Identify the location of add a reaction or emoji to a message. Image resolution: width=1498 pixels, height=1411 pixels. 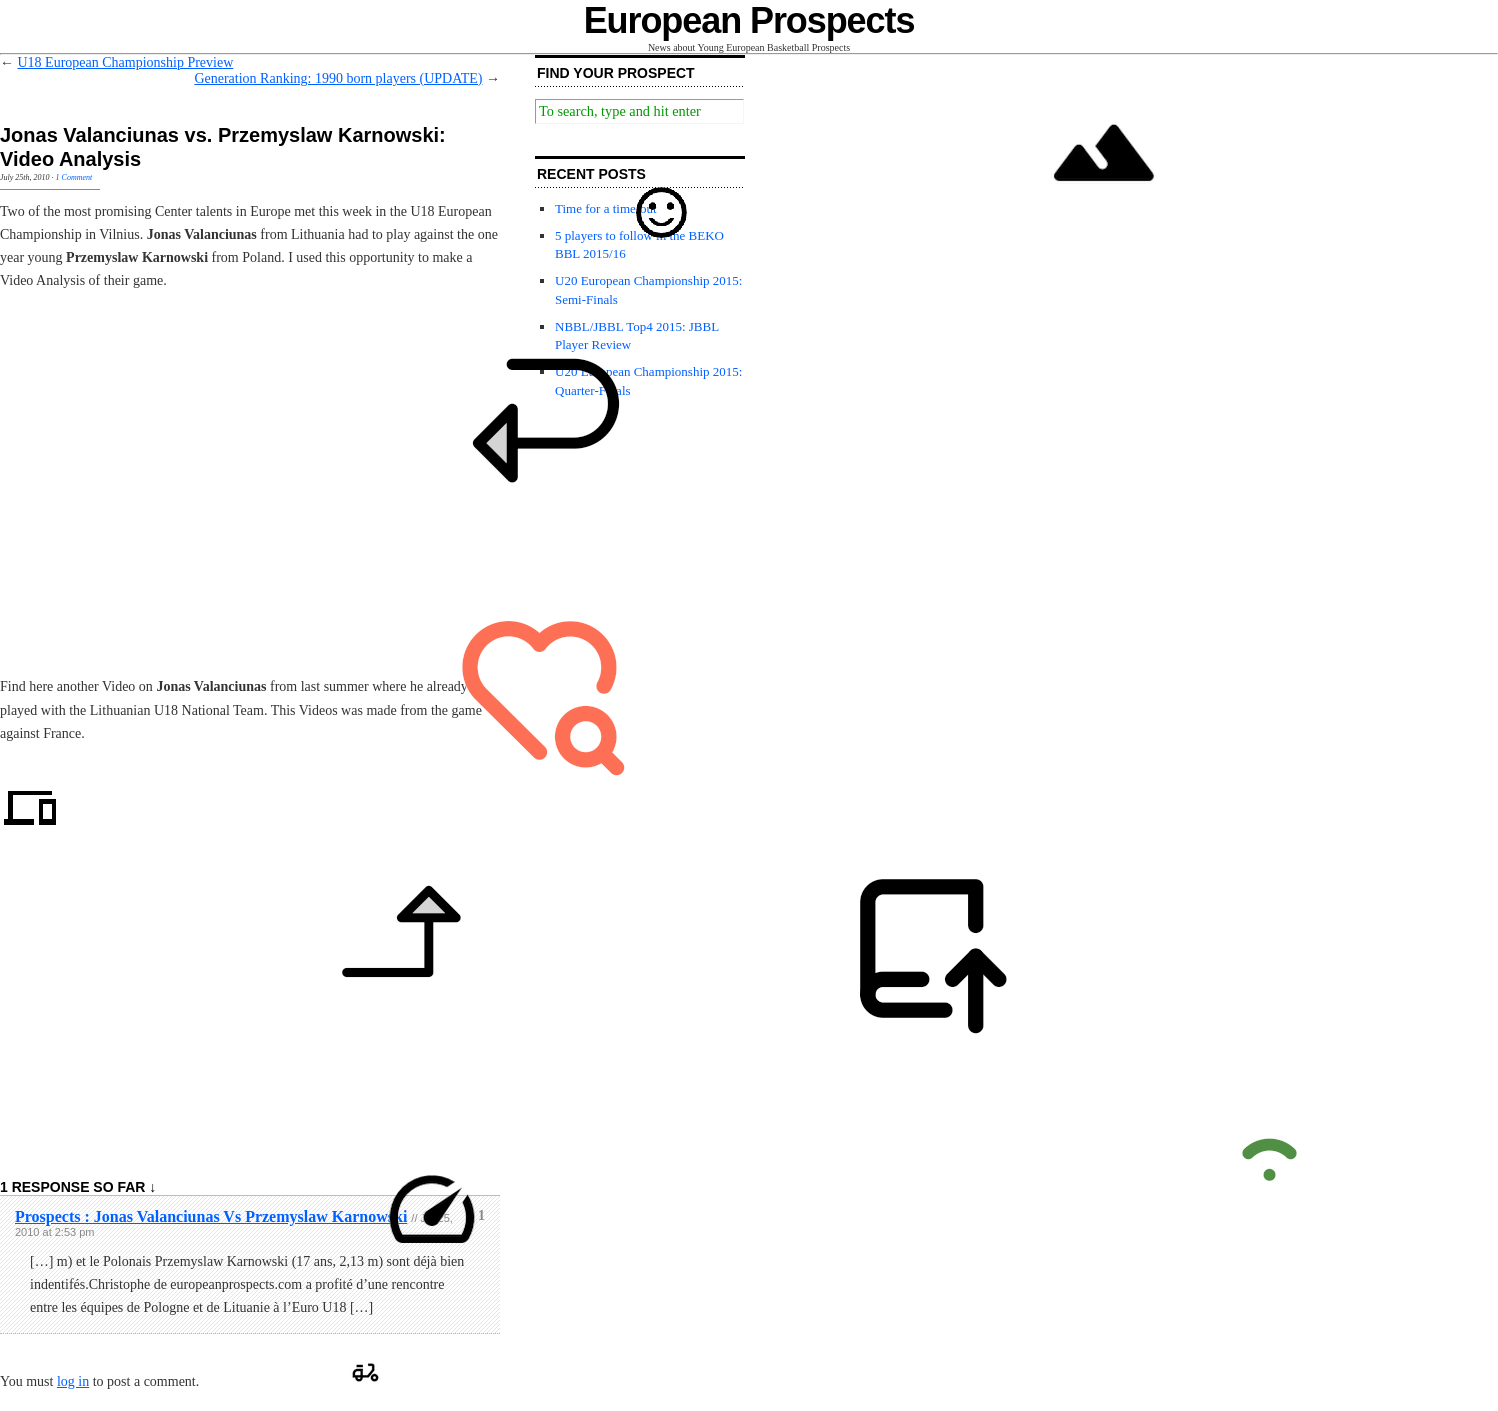
(661, 212).